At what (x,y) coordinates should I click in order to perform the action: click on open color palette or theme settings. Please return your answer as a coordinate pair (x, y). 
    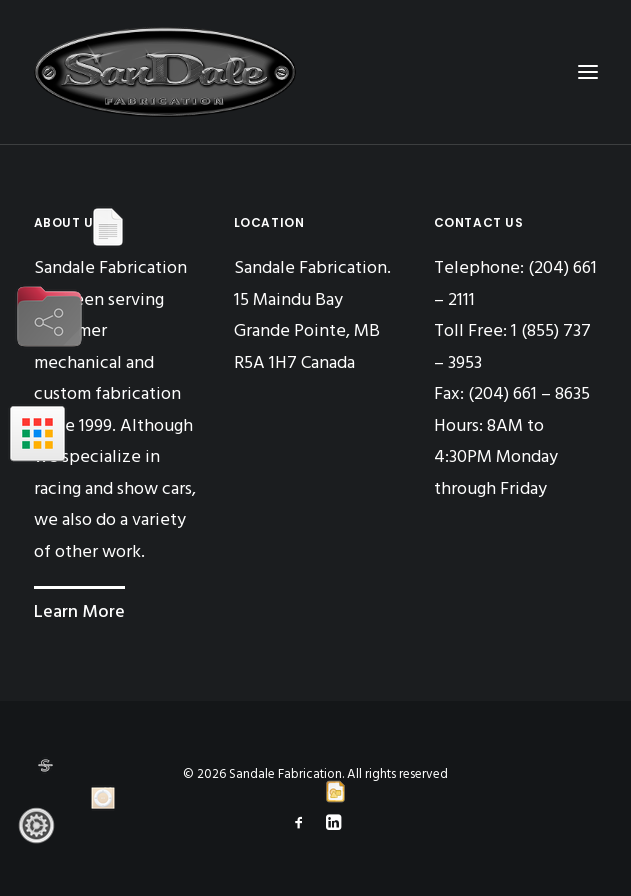
    Looking at the image, I should click on (37, 433).